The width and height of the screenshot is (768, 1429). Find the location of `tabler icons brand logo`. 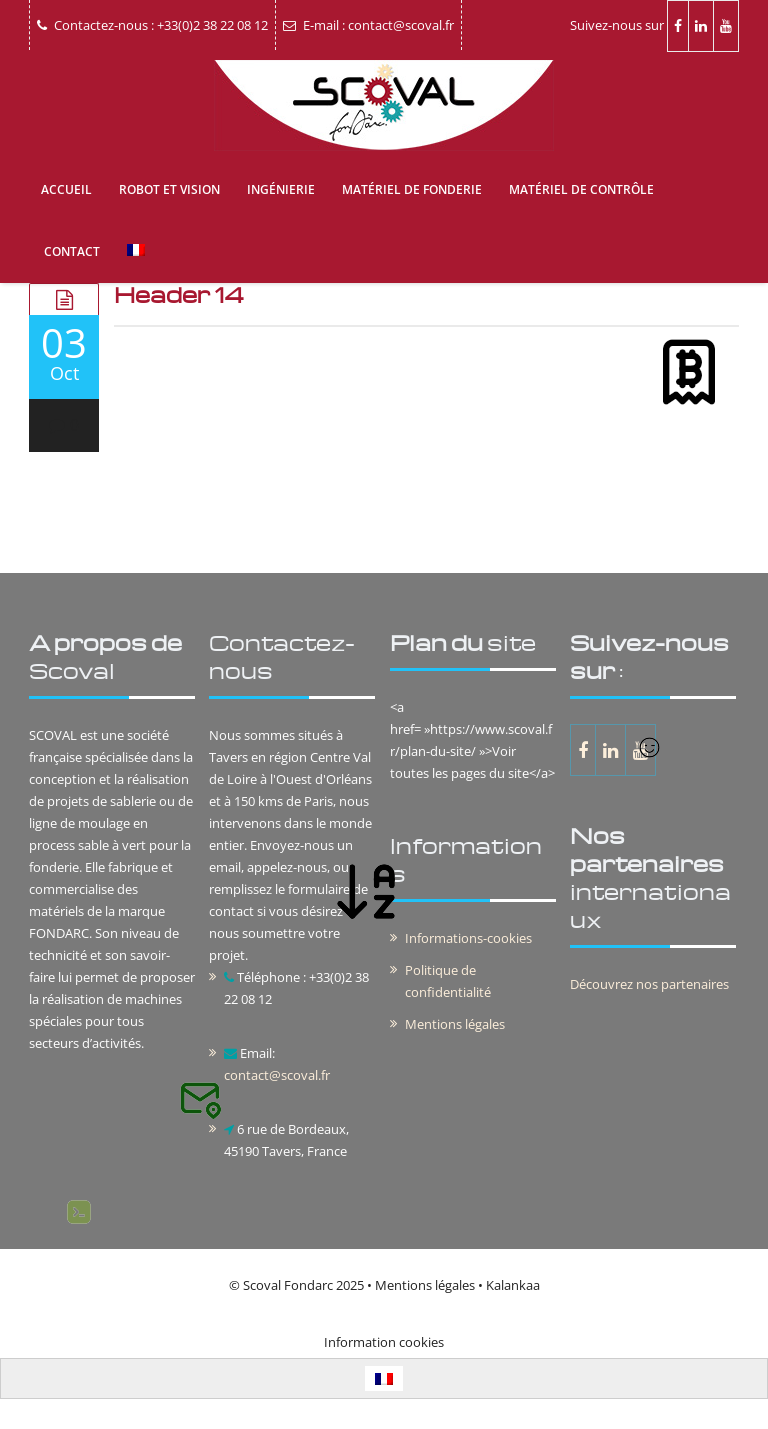

tabler icons brand logo is located at coordinates (79, 1212).